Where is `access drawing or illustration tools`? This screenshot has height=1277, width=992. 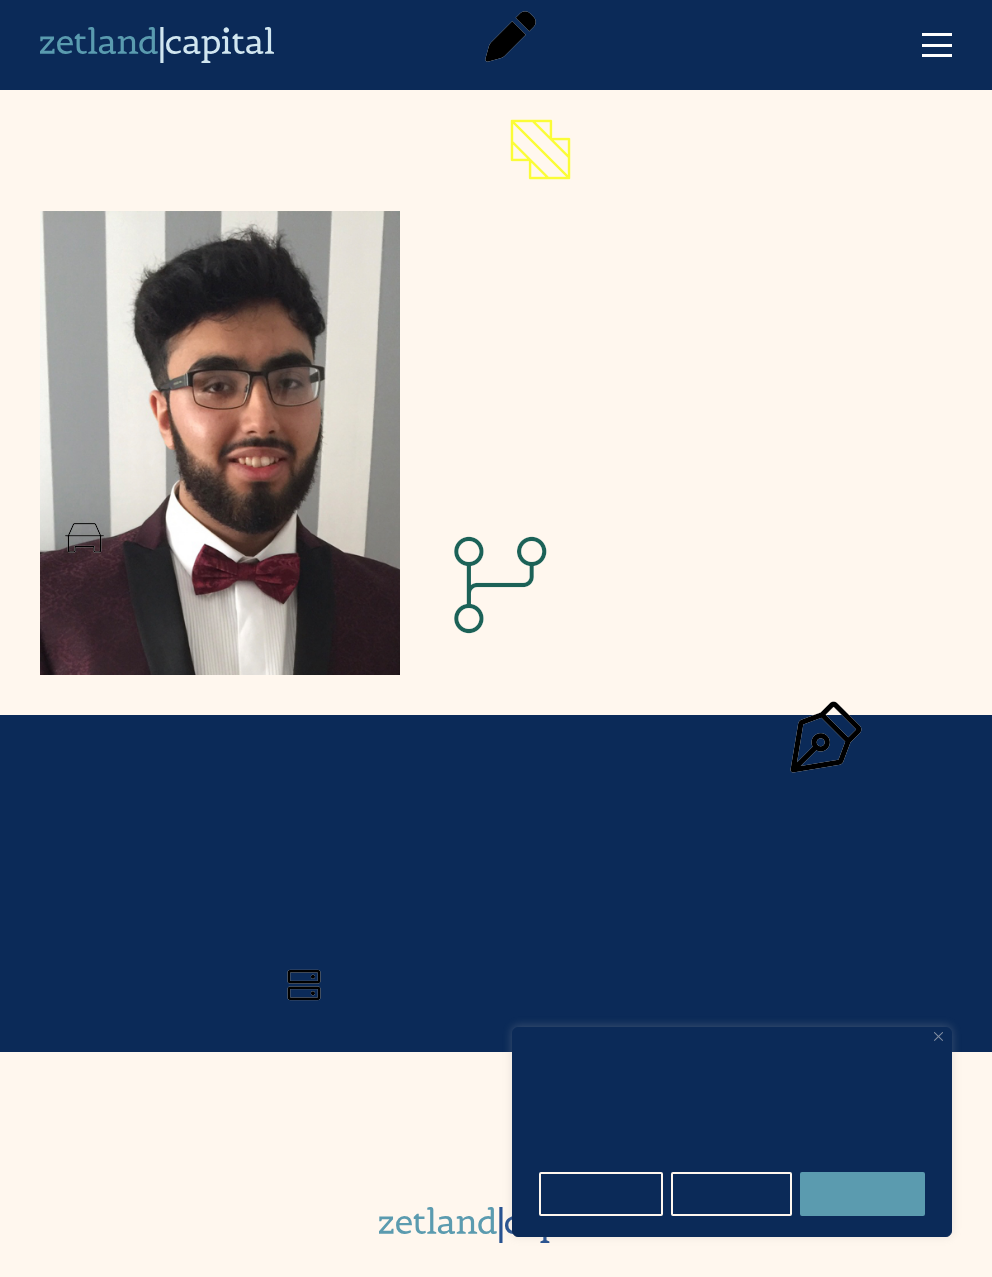 access drawing or illustration tools is located at coordinates (822, 741).